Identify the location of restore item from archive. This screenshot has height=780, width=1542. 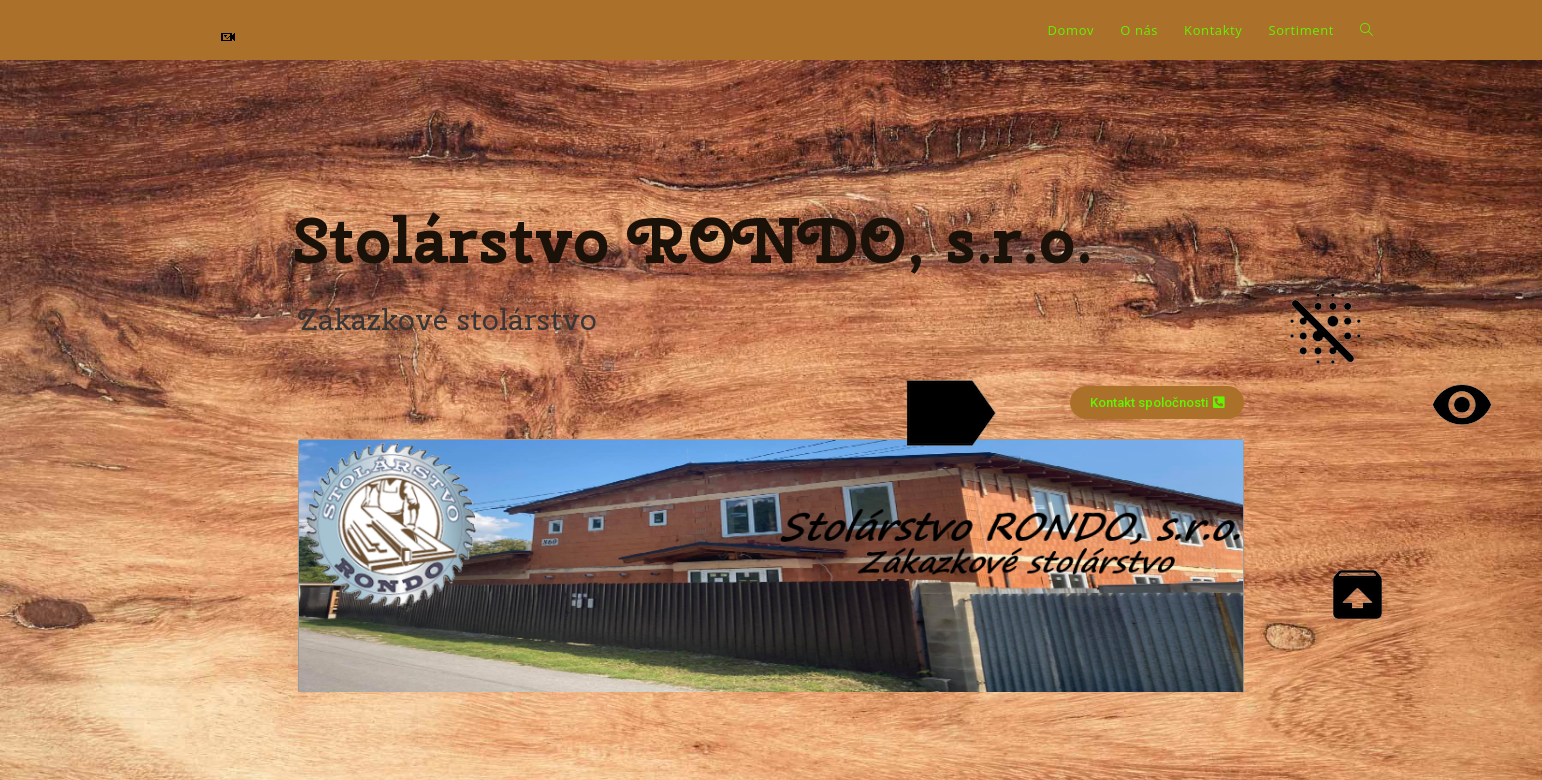
(1357, 594).